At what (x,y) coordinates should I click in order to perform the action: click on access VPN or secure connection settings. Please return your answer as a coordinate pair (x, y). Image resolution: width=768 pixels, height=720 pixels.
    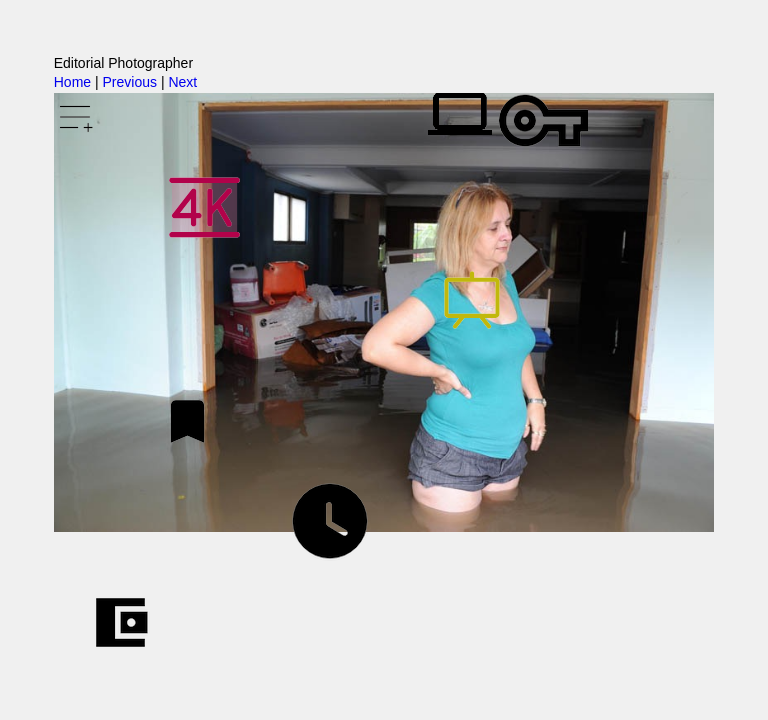
    Looking at the image, I should click on (543, 120).